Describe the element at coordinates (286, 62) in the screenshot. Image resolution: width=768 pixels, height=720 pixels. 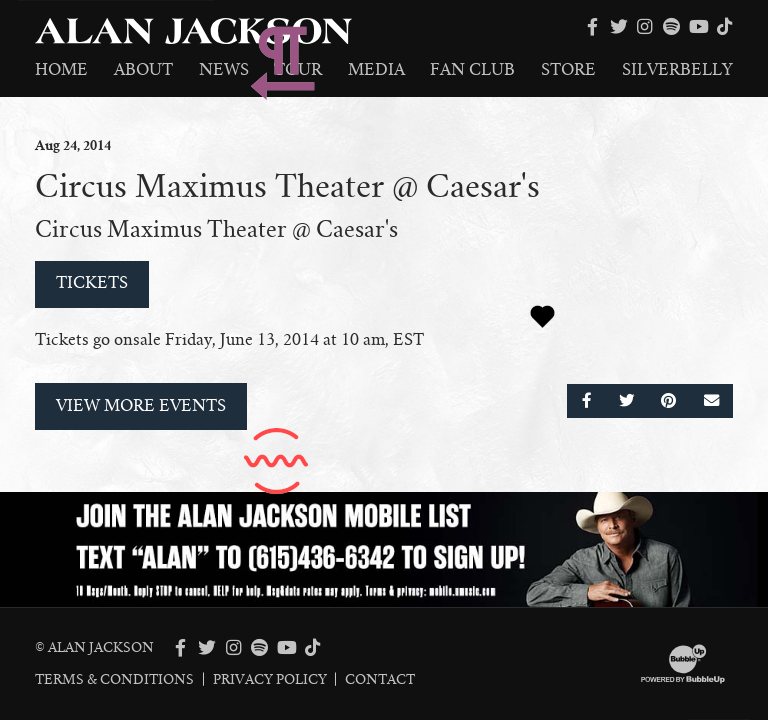
I see `switch text direction to right-to-left` at that location.